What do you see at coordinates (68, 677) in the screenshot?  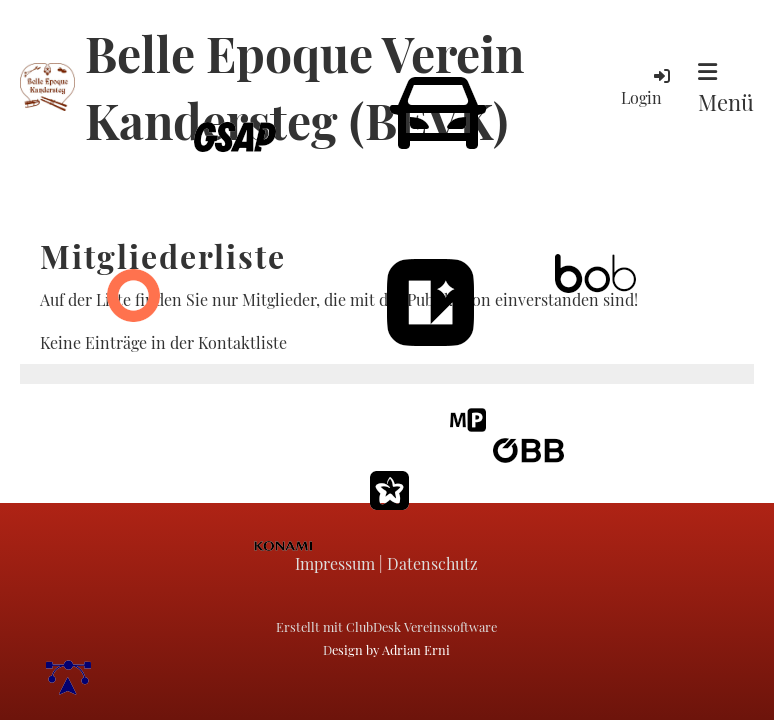 I see `SVGtrace logo` at bounding box center [68, 677].